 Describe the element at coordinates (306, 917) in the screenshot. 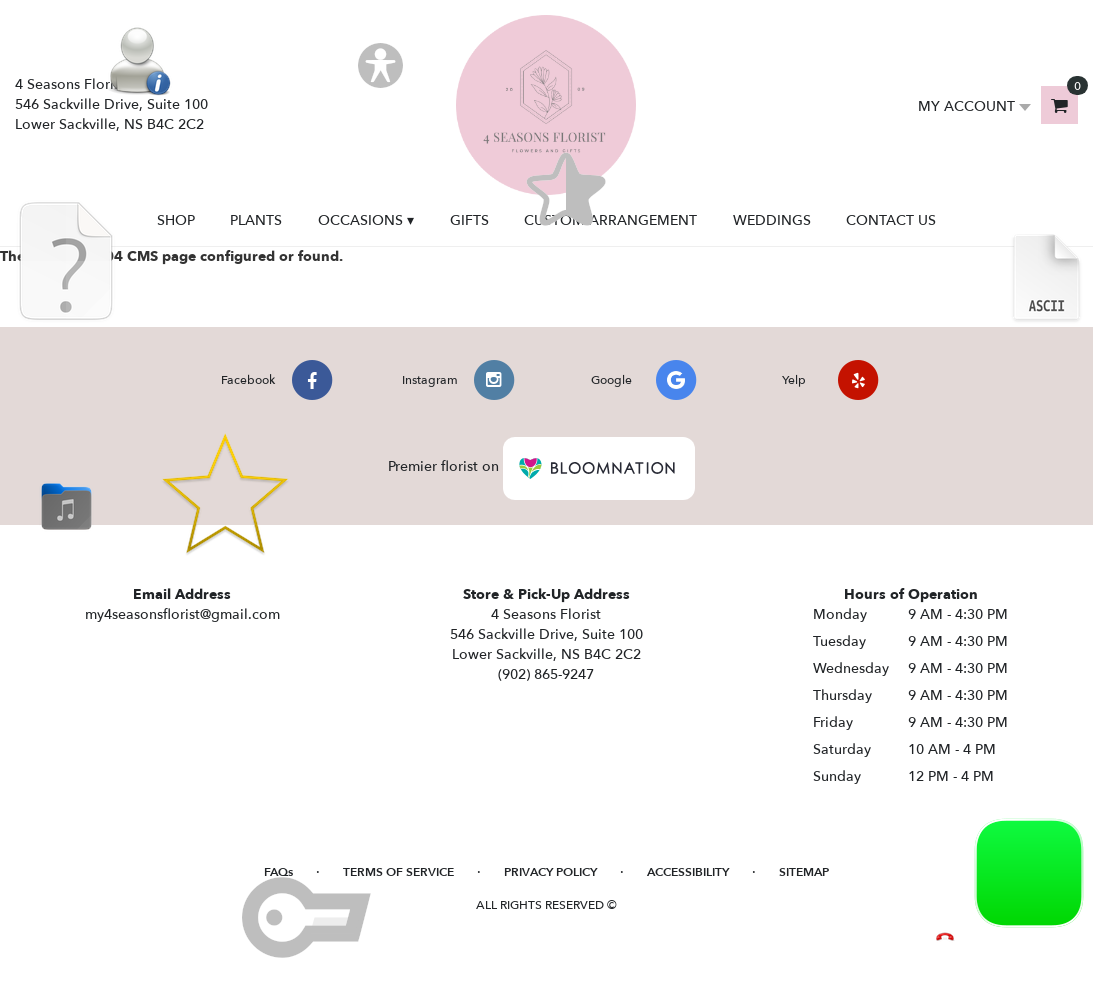

I see `enter password to continue` at that location.